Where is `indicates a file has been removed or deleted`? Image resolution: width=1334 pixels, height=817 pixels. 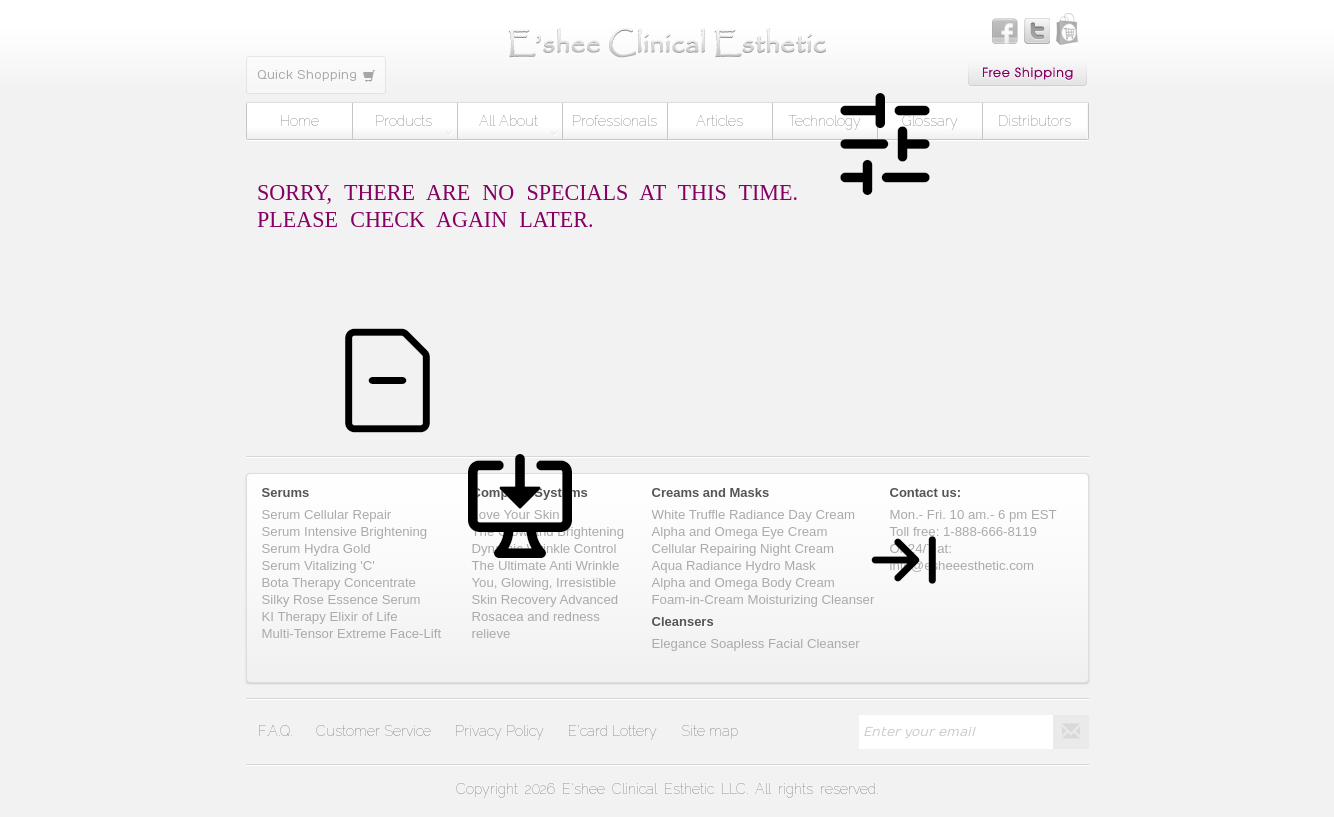 indicates a file has been removed or deleted is located at coordinates (387, 380).